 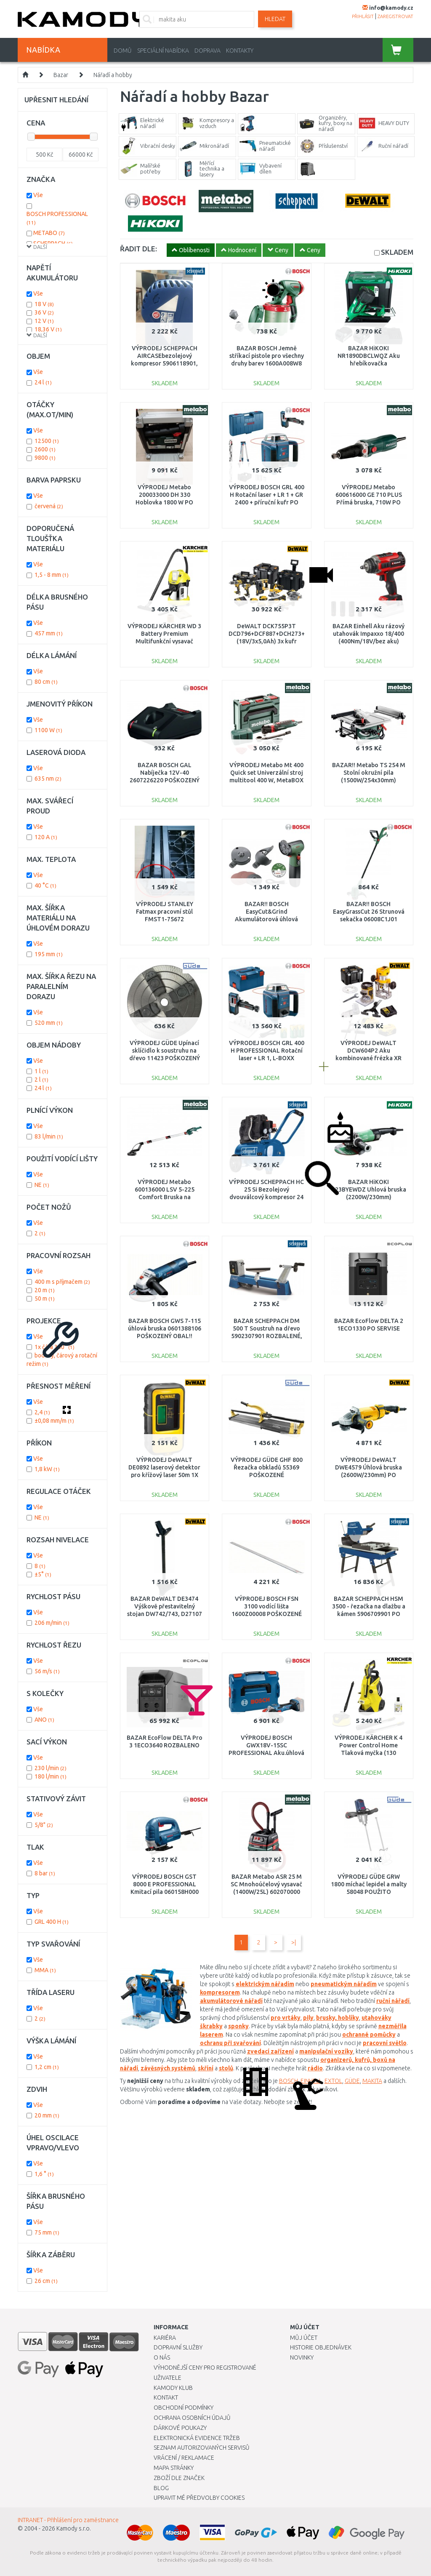 I want to click on start a video call, so click(x=321, y=575).